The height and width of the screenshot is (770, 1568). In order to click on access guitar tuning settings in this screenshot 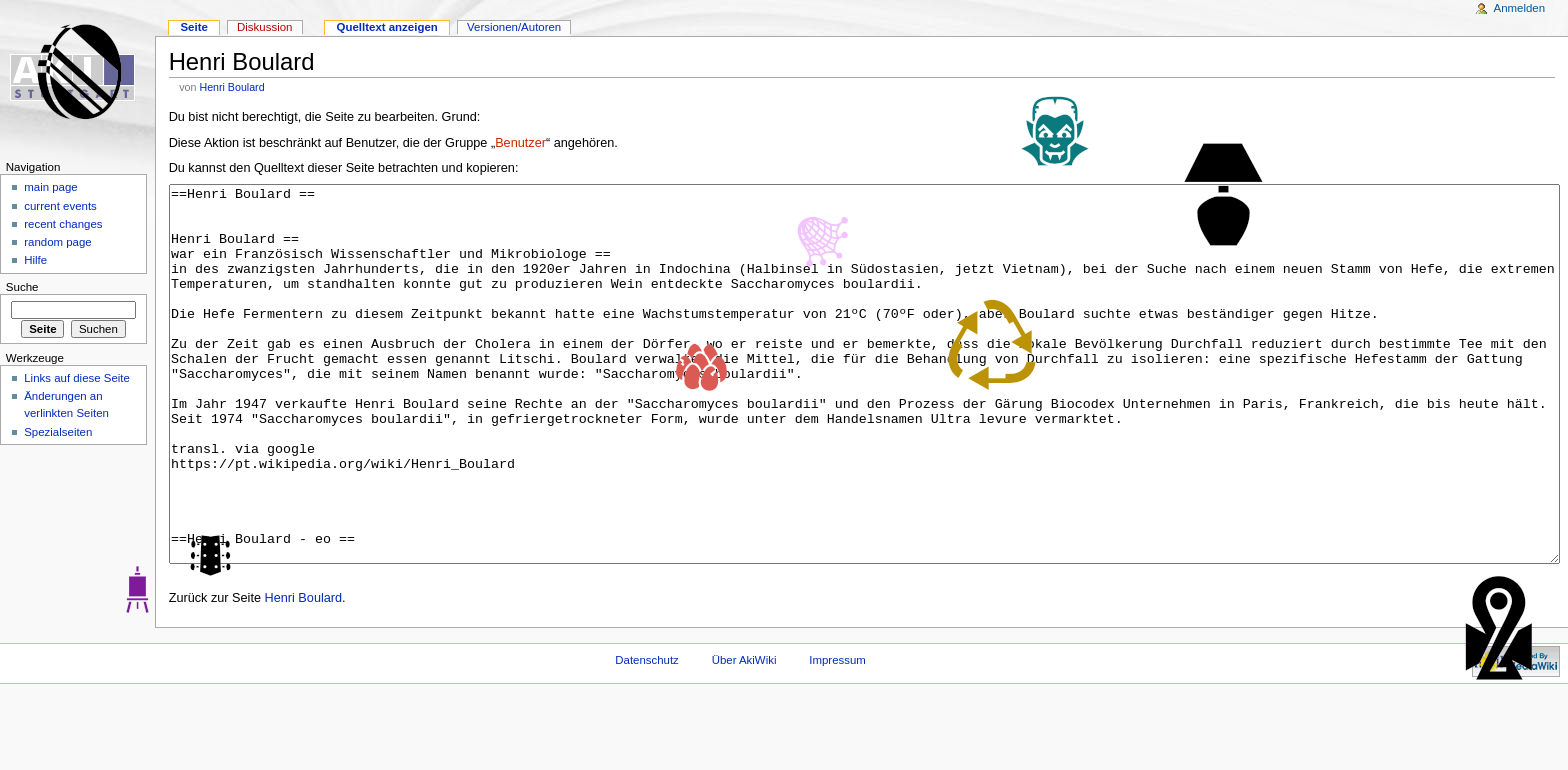, I will do `click(210, 555)`.